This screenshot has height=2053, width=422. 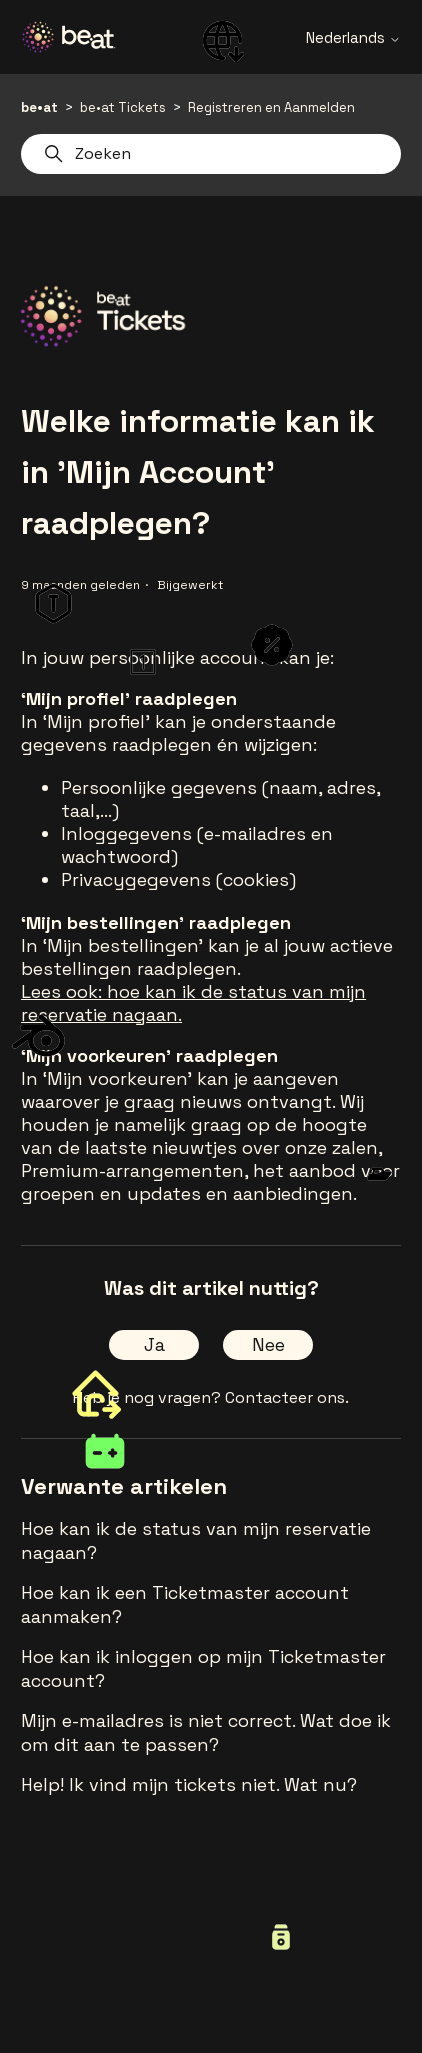 What do you see at coordinates (105, 1453) in the screenshot?
I see `indicates vehicle battery status` at bounding box center [105, 1453].